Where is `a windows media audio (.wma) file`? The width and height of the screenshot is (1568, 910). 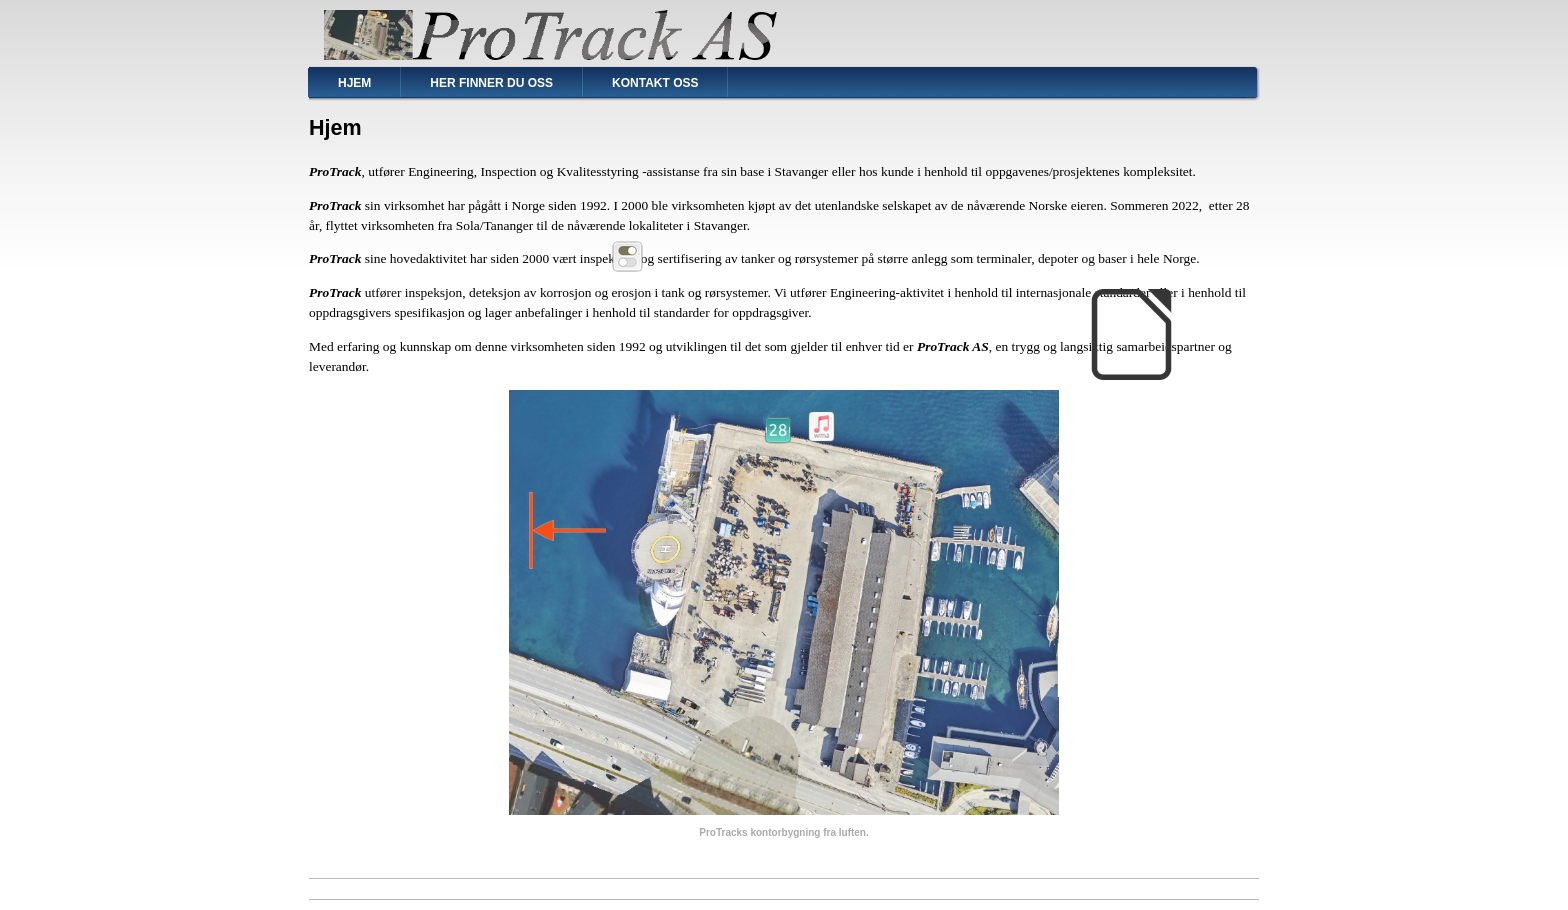 a windows media audio (.wma) file is located at coordinates (821, 426).